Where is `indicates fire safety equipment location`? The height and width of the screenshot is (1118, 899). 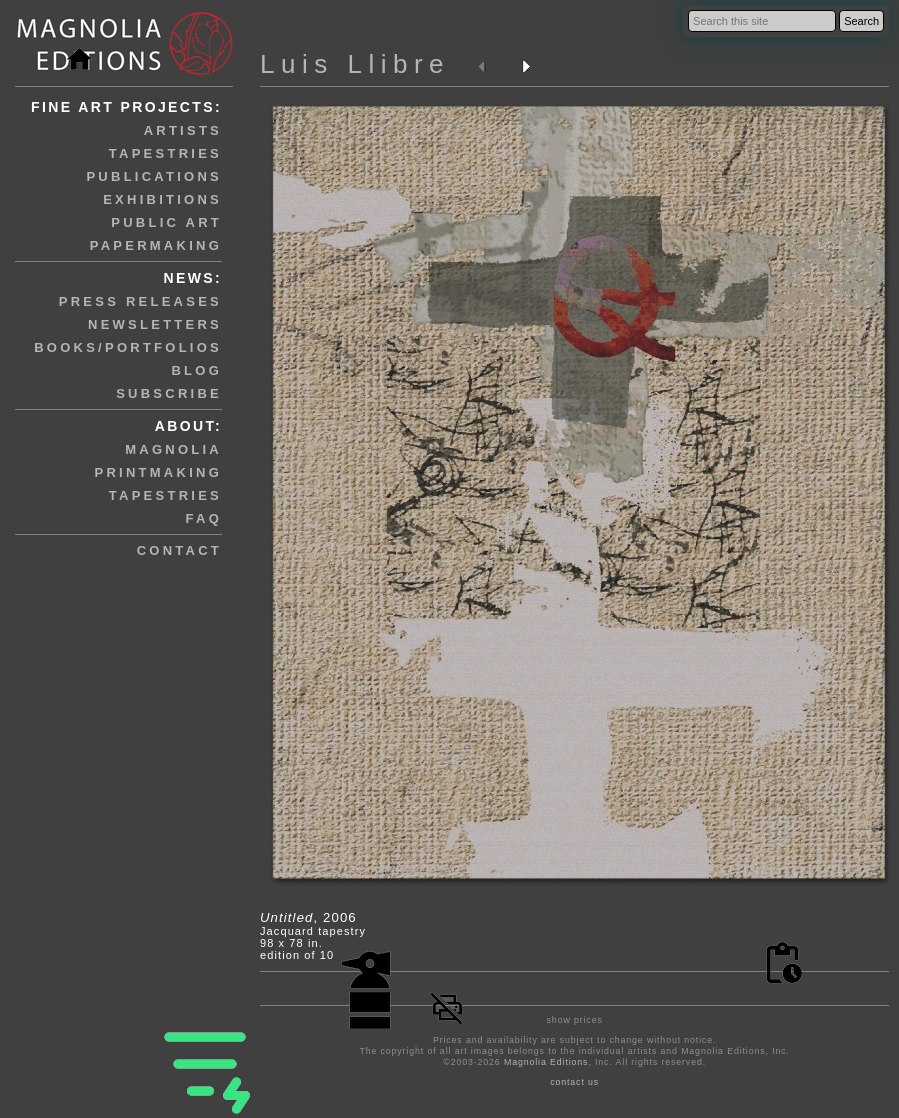 indicates fire safety equipment location is located at coordinates (370, 988).